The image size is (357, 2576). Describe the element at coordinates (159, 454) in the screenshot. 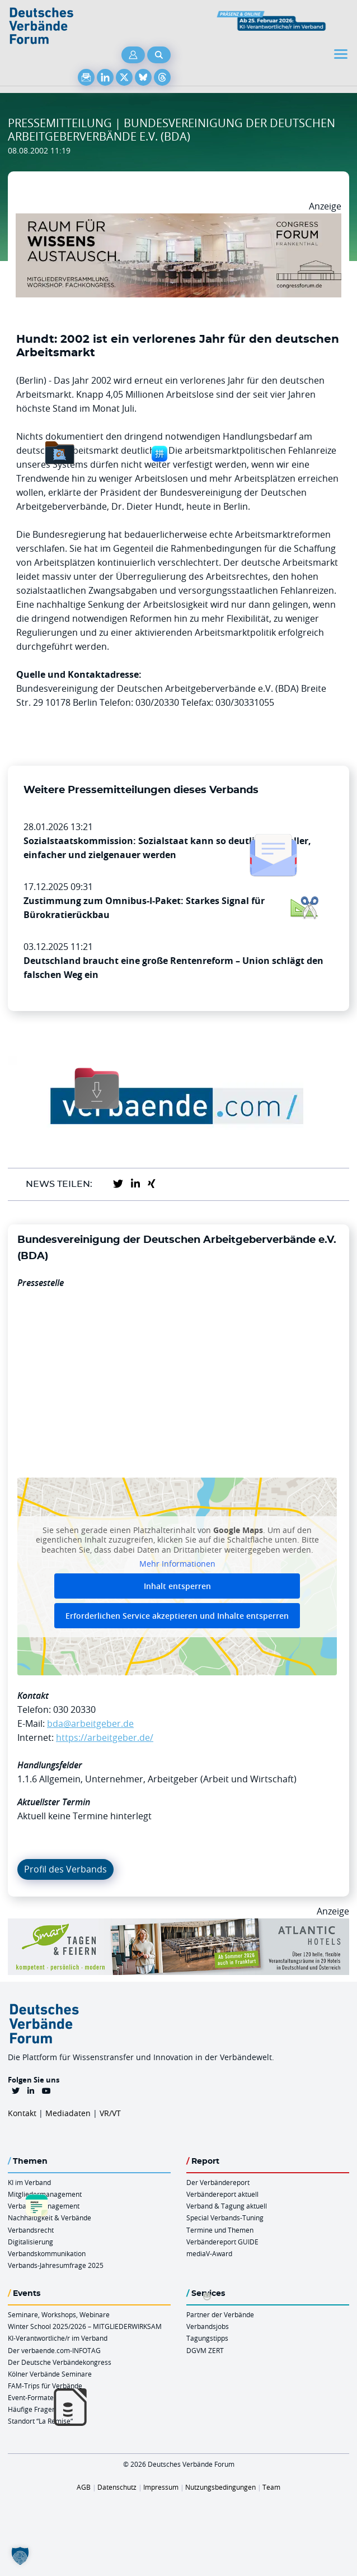

I see `open ibus pinyin chinese input method` at that location.